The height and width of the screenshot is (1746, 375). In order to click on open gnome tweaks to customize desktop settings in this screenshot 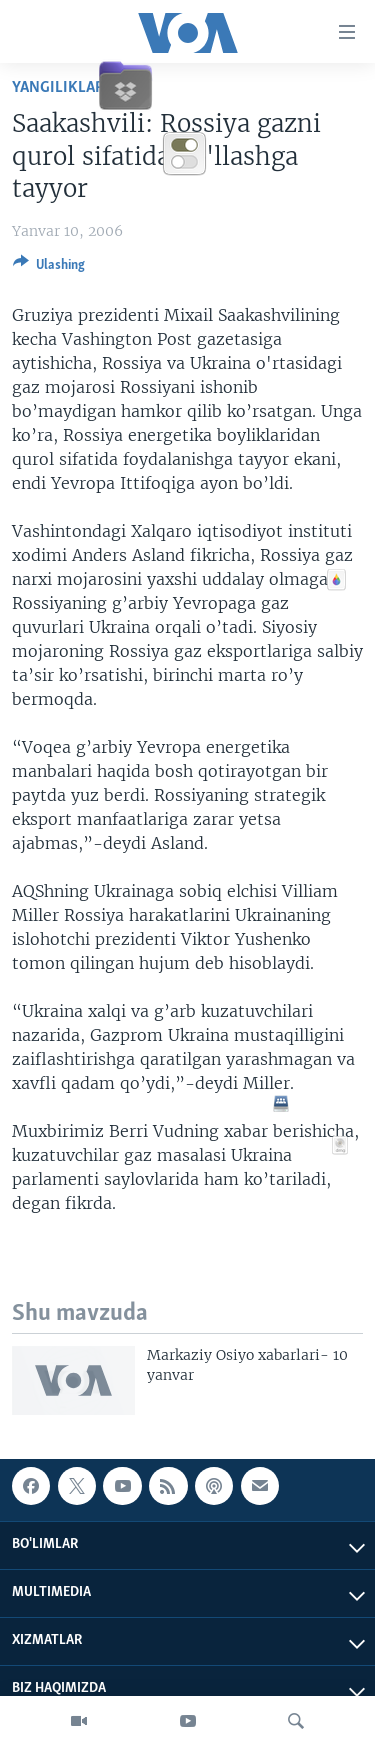, I will do `click(184, 153)`.